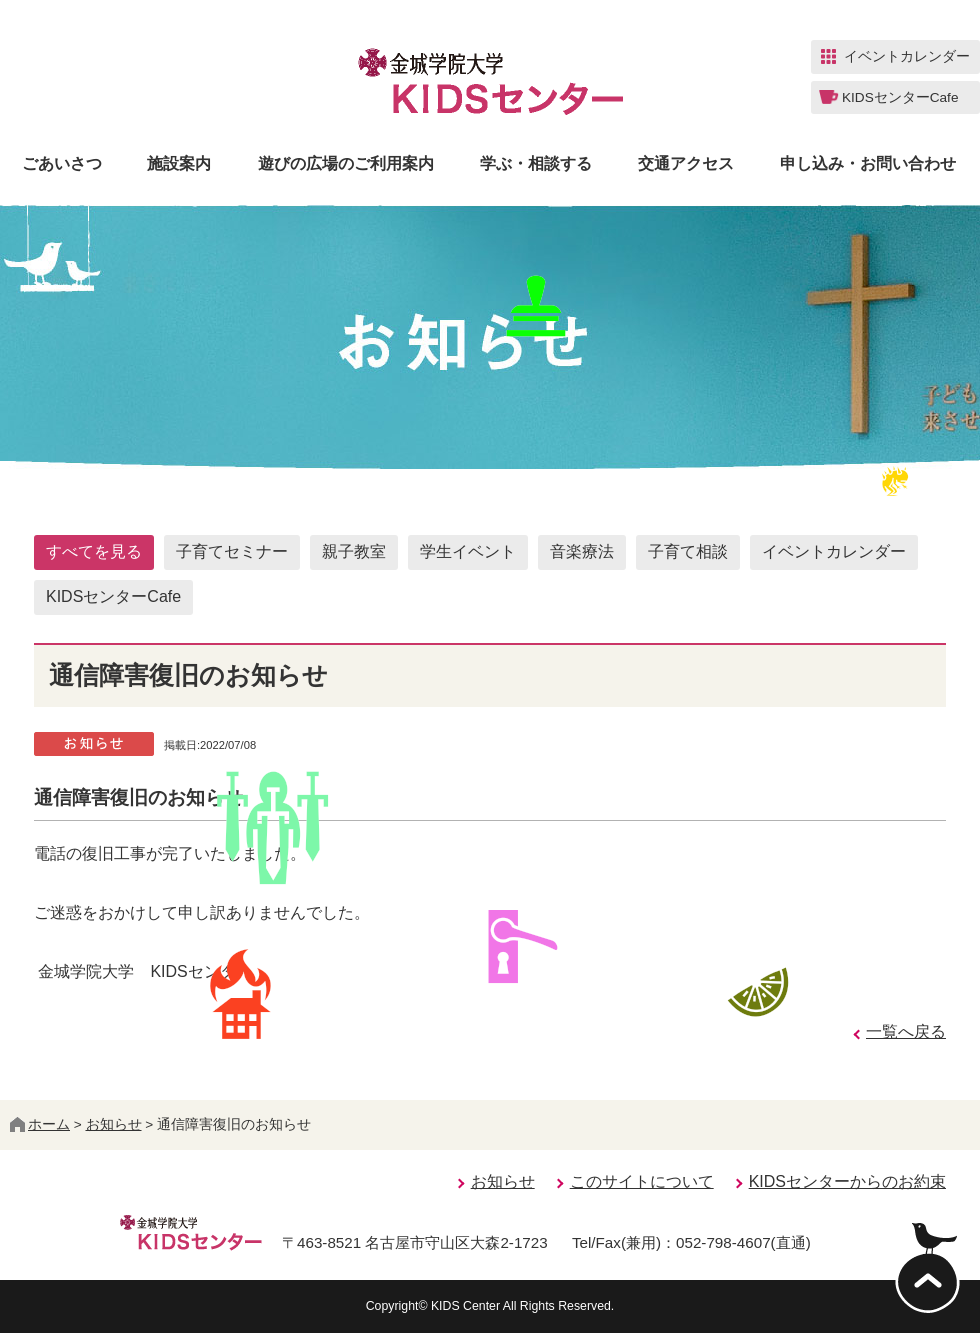 Image resolution: width=980 pixels, height=1333 pixels. Describe the element at coordinates (895, 481) in the screenshot. I see `select troglodyte character or creature class` at that location.